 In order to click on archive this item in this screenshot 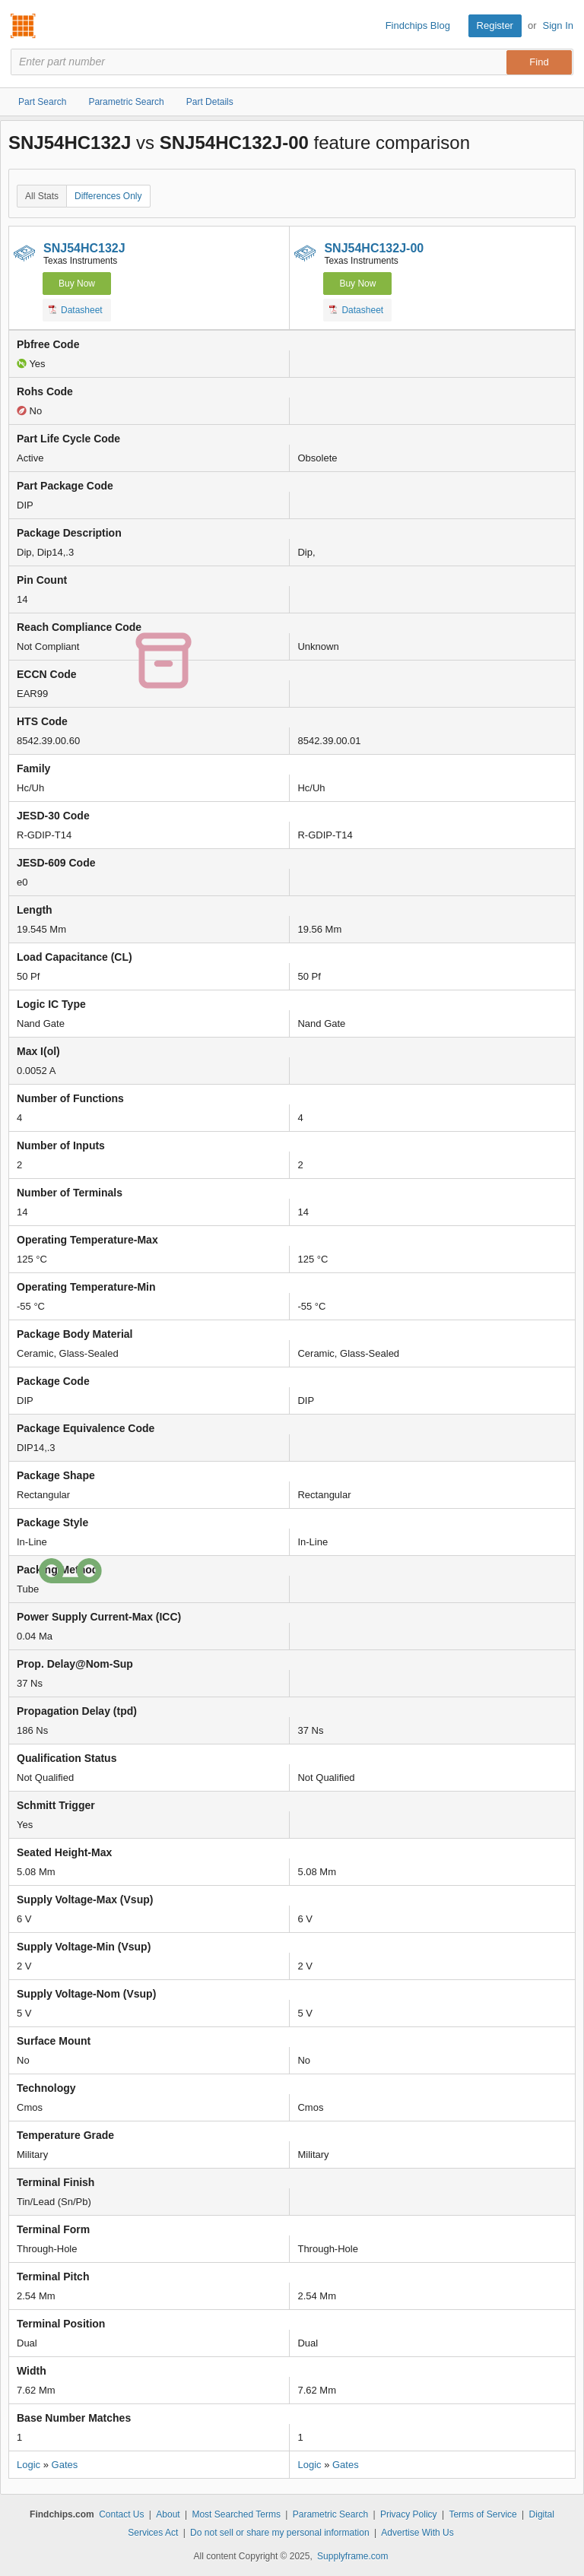, I will do `click(163, 661)`.